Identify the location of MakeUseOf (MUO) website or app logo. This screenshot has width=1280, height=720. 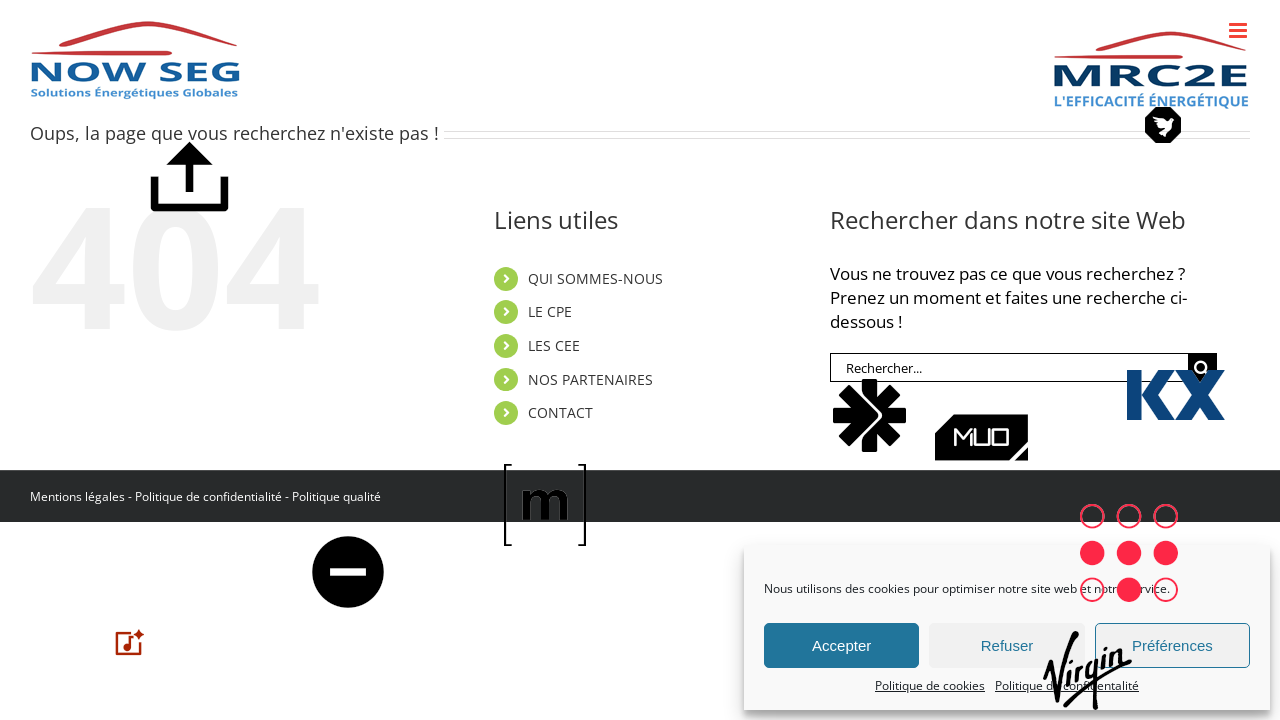
(981, 437).